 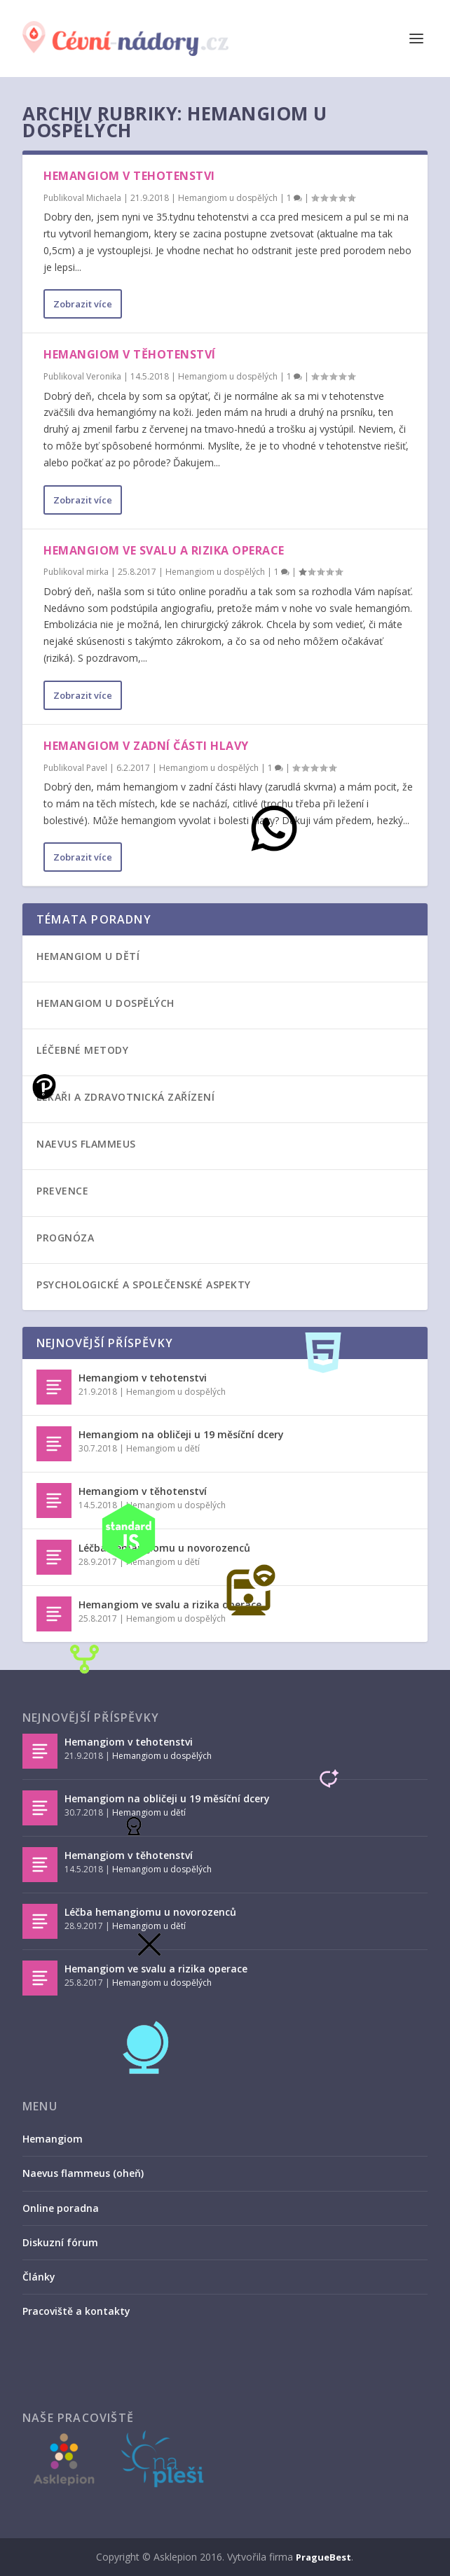 I want to click on switch to global or international settings, so click(x=144, y=2047).